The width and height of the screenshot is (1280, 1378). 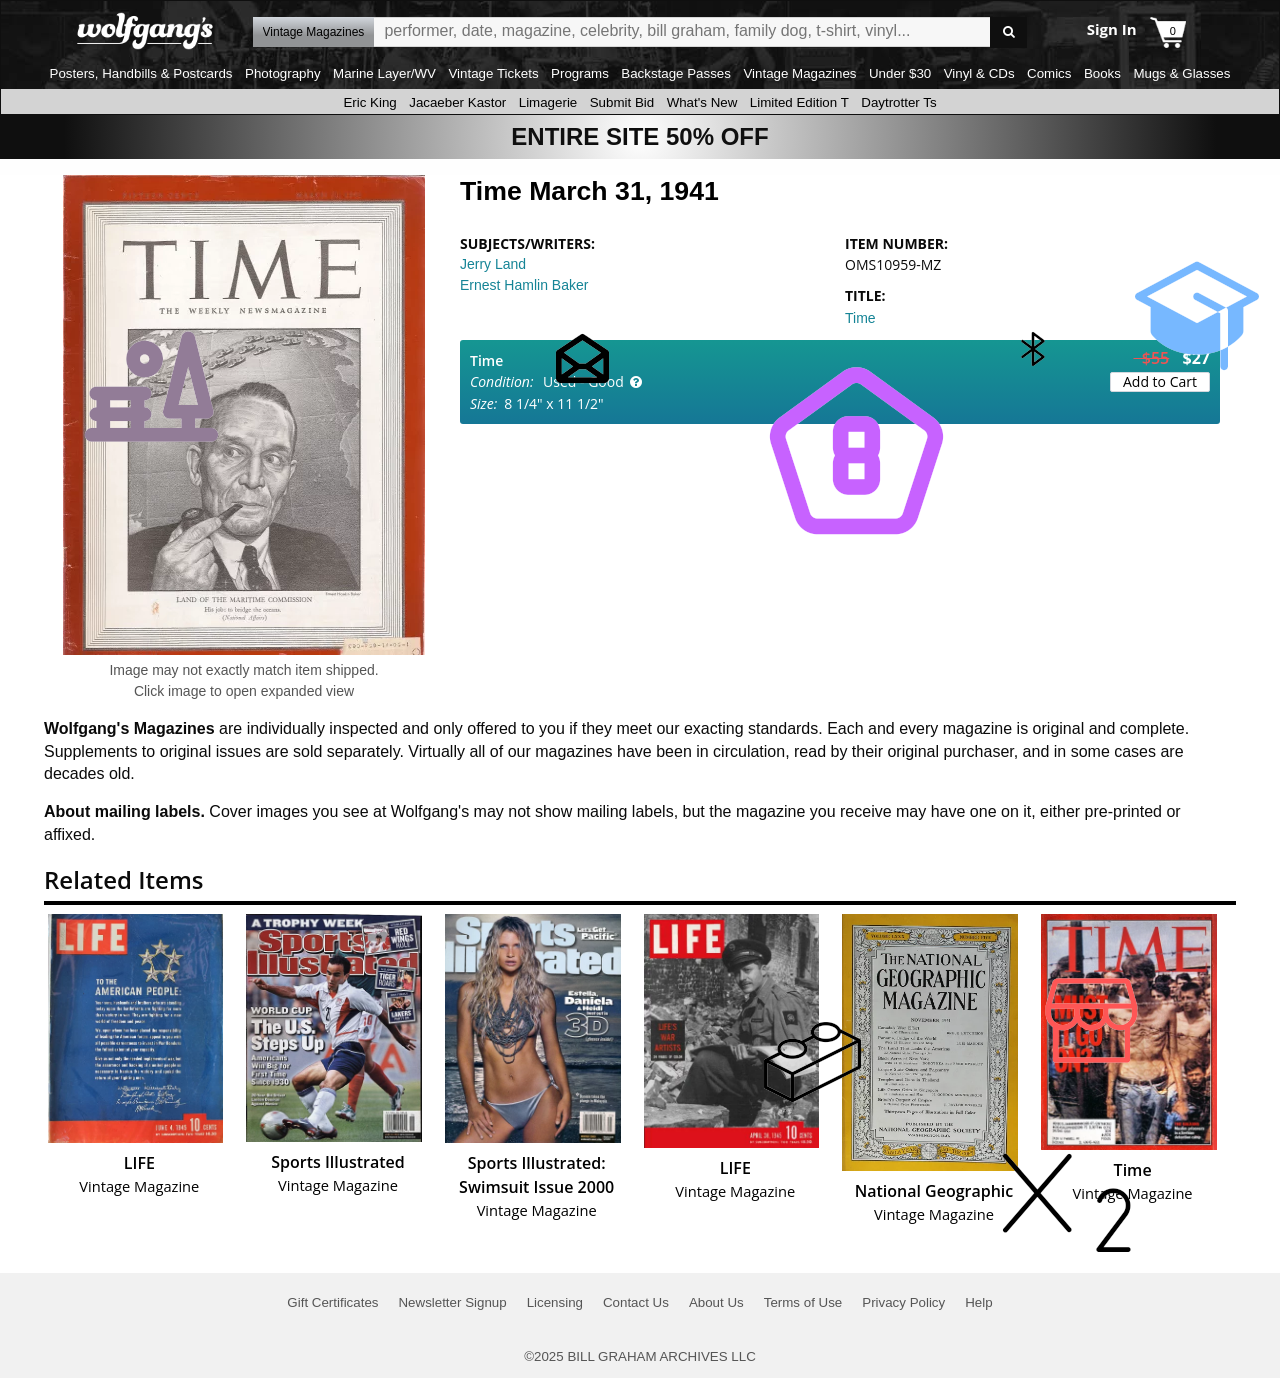 What do you see at coordinates (582, 360) in the screenshot?
I see `view opened or read mail` at bounding box center [582, 360].